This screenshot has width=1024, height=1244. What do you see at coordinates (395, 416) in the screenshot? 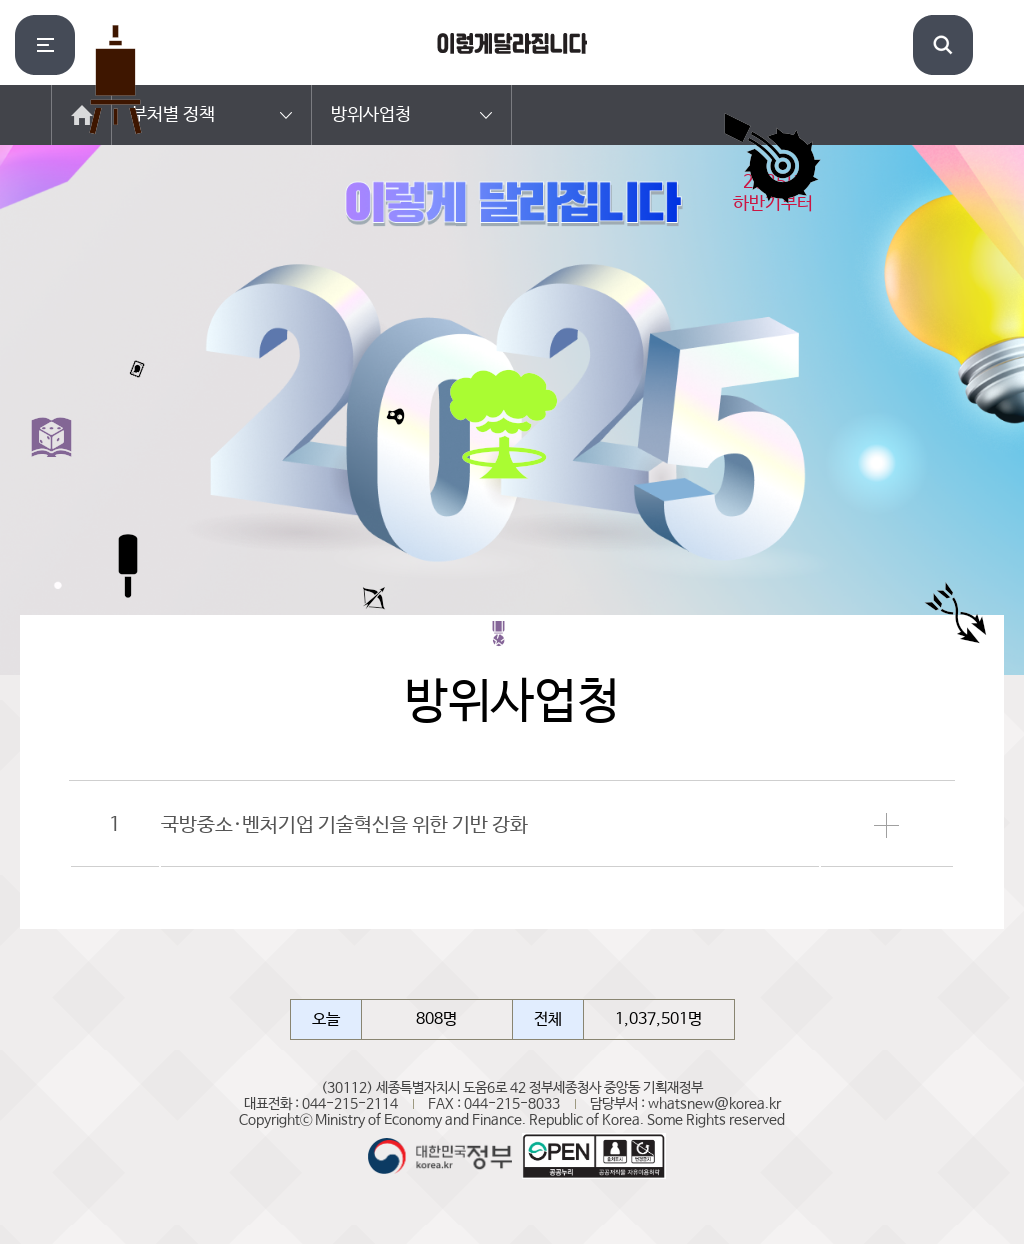
I see `indicates breakfast or morning meal options` at bounding box center [395, 416].